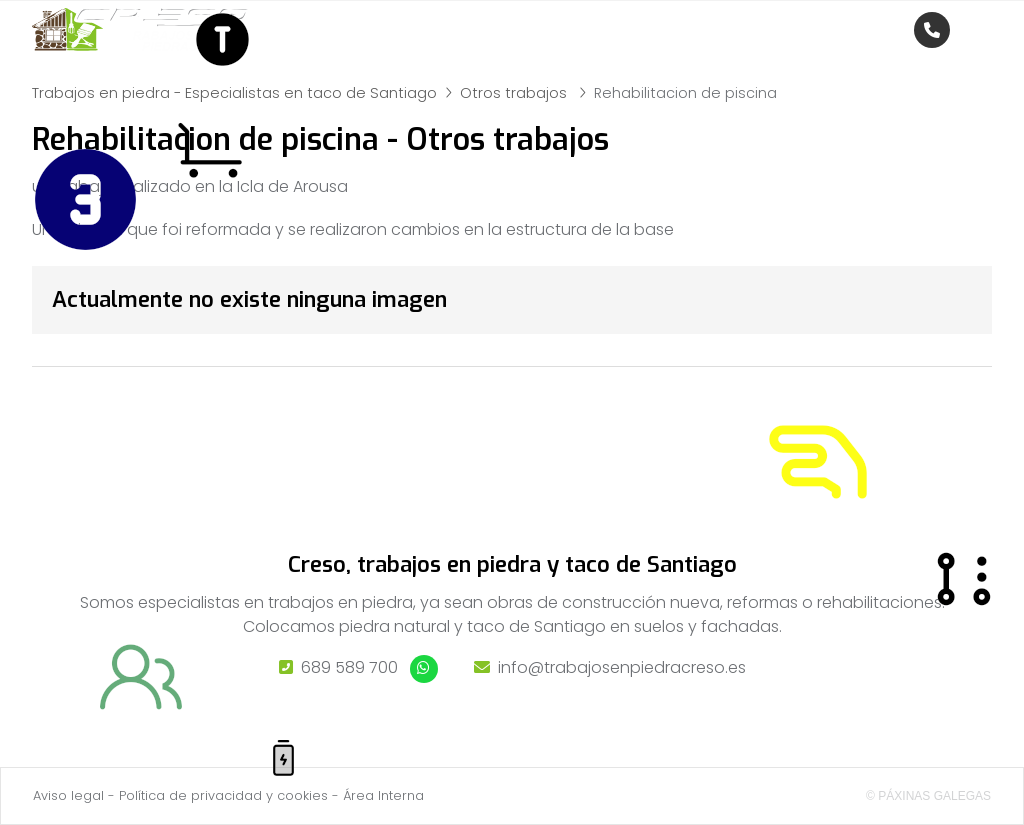 This screenshot has width=1024, height=825. Describe the element at coordinates (85, 199) in the screenshot. I see `step 3 in a multi-step process or wizard` at that location.